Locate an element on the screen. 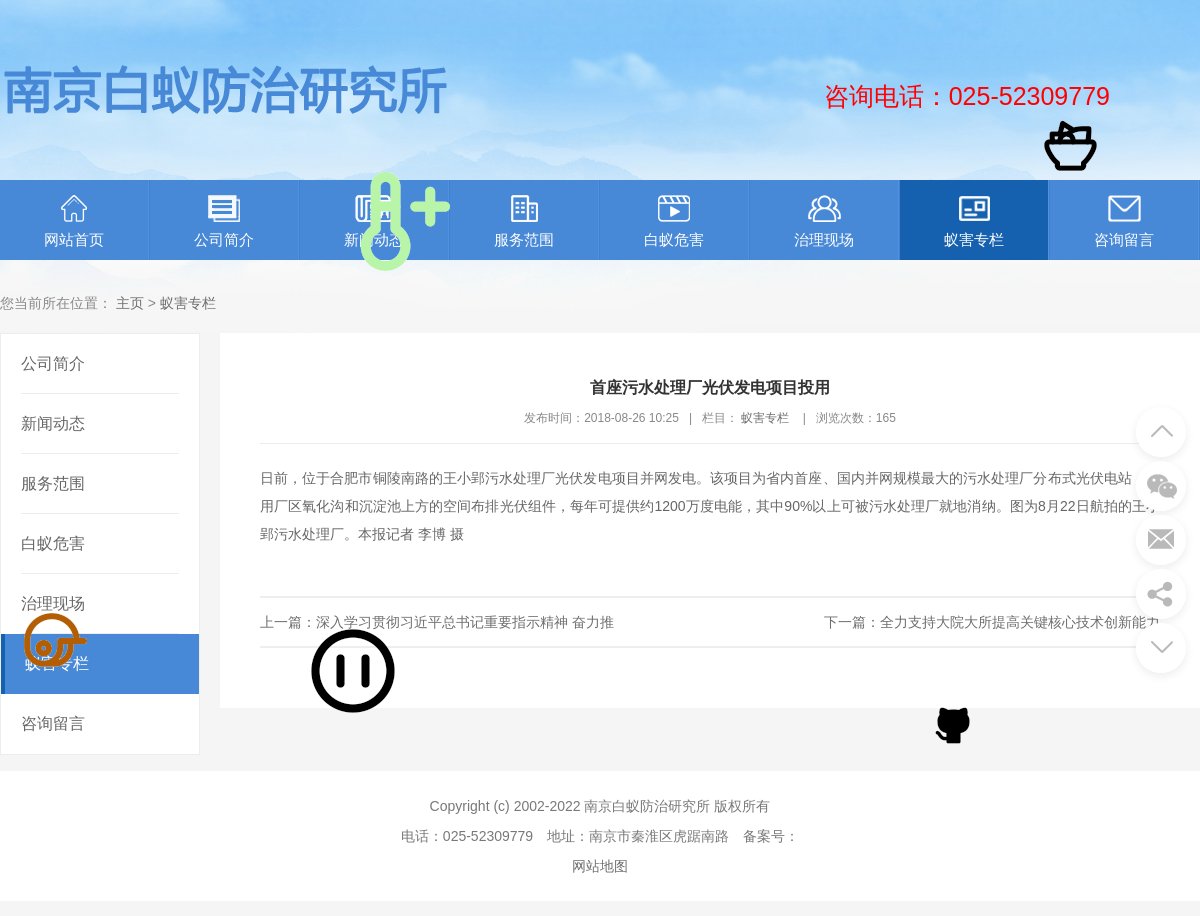  view salad or healthy food options is located at coordinates (1070, 144).